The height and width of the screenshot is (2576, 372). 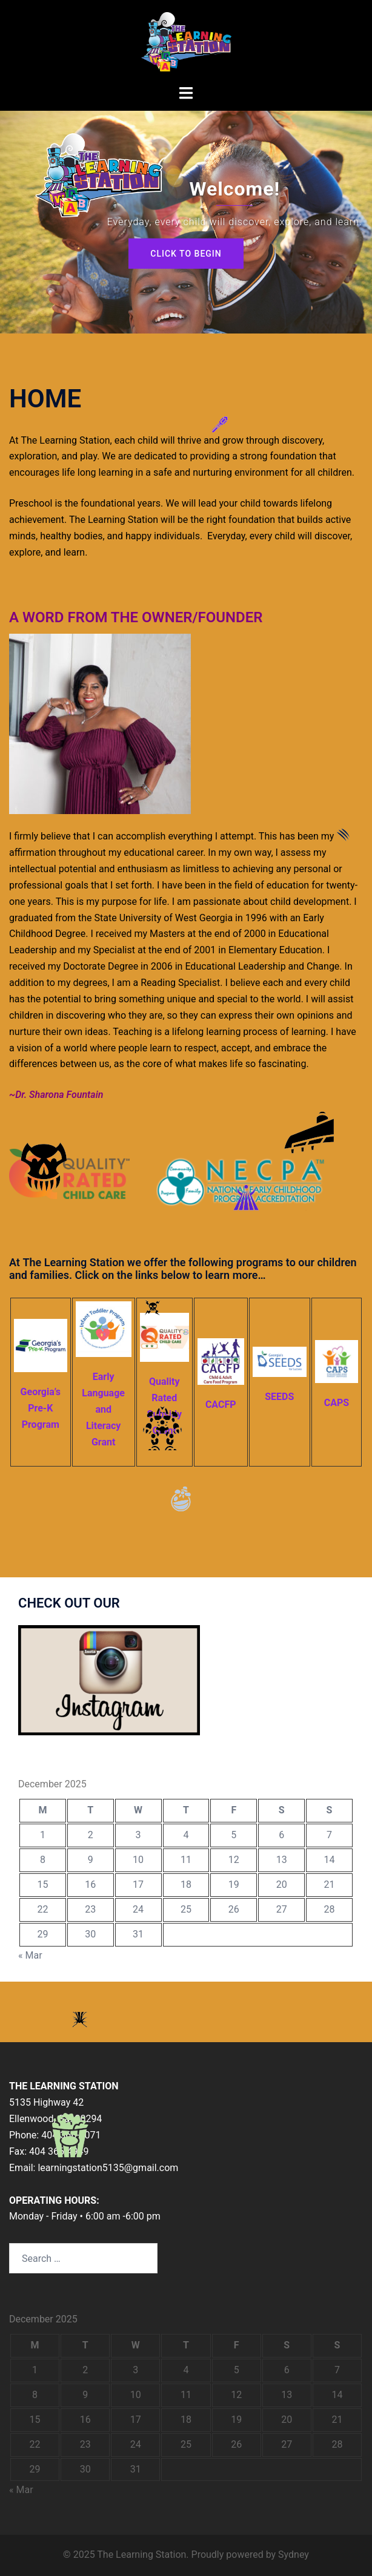 What do you see at coordinates (162, 1428) in the screenshot?
I see `access robot or mech character selection` at bounding box center [162, 1428].